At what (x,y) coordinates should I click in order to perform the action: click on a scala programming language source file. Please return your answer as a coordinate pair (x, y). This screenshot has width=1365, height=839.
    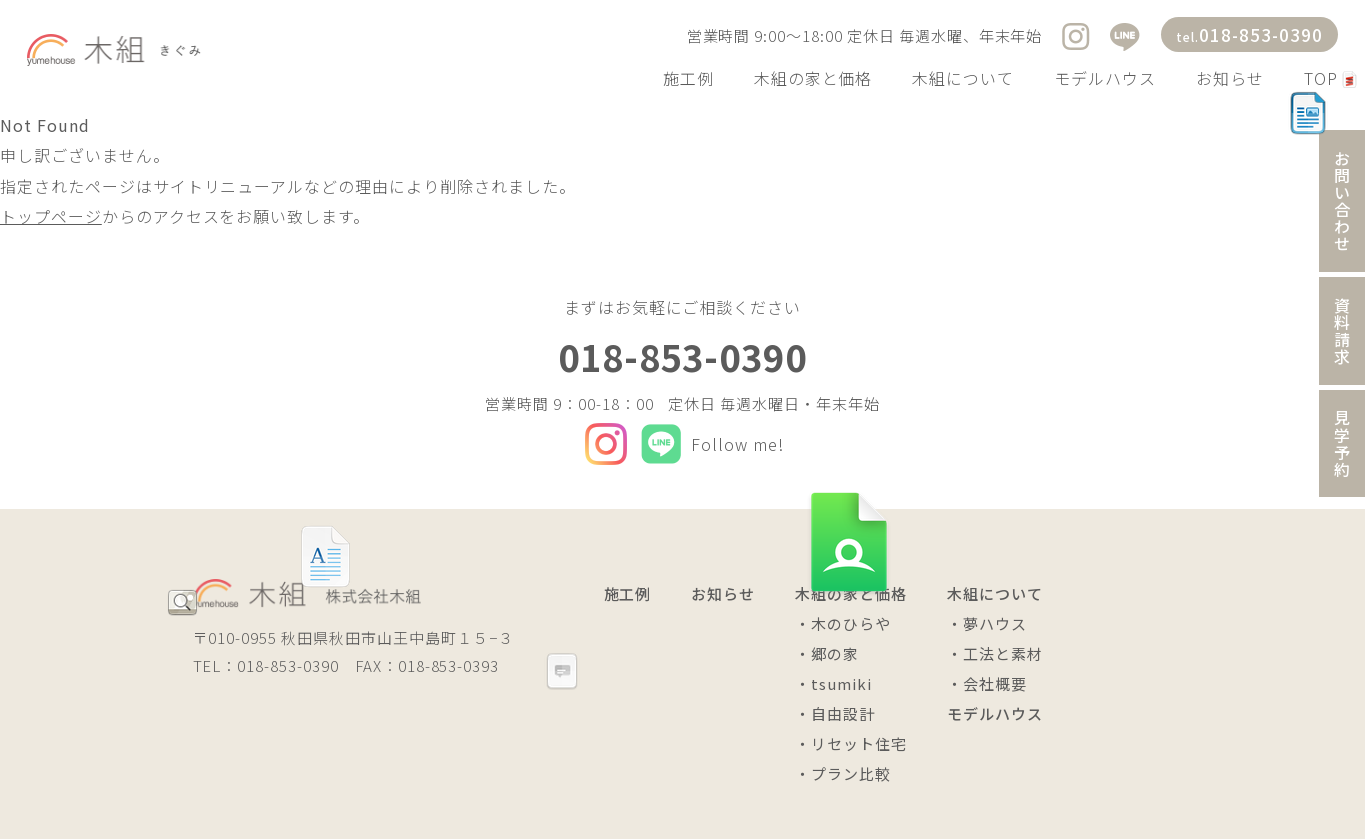
    Looking at the image, I should click on (1349, 79).